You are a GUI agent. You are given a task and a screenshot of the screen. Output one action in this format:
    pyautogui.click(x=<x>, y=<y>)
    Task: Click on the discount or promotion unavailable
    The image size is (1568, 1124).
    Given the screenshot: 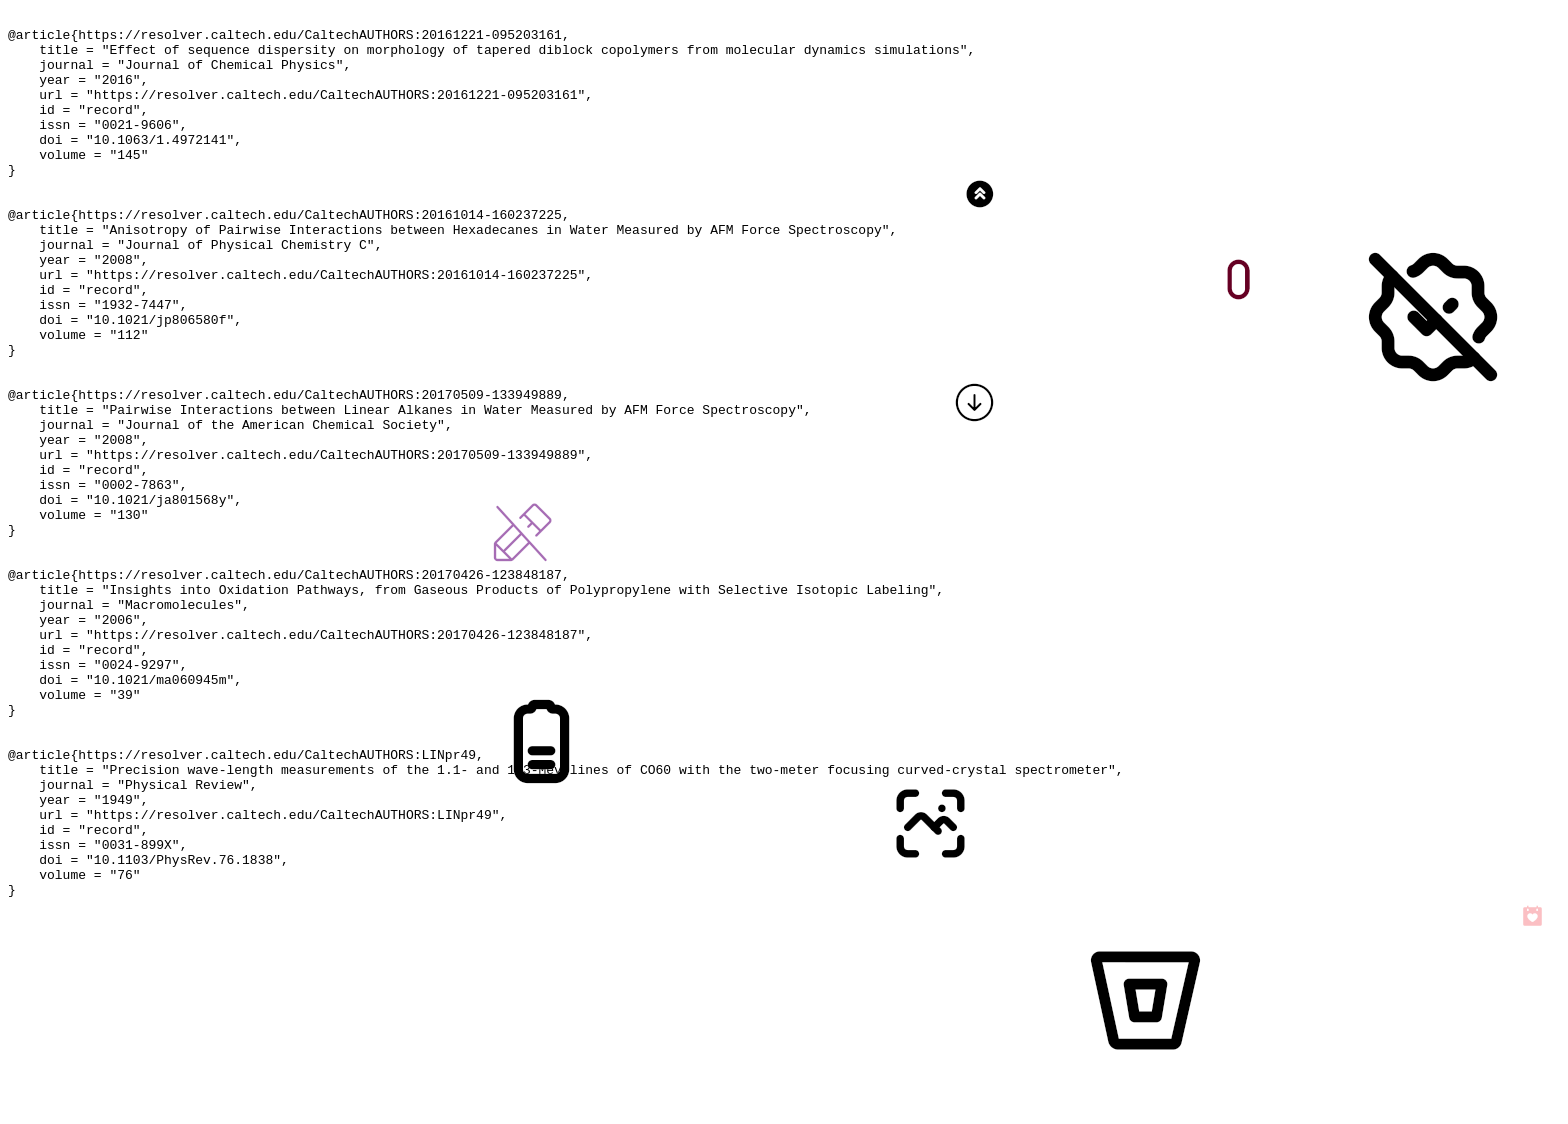 What is the action you would take?
    pyautogui.click(x=1433, y=317)
    